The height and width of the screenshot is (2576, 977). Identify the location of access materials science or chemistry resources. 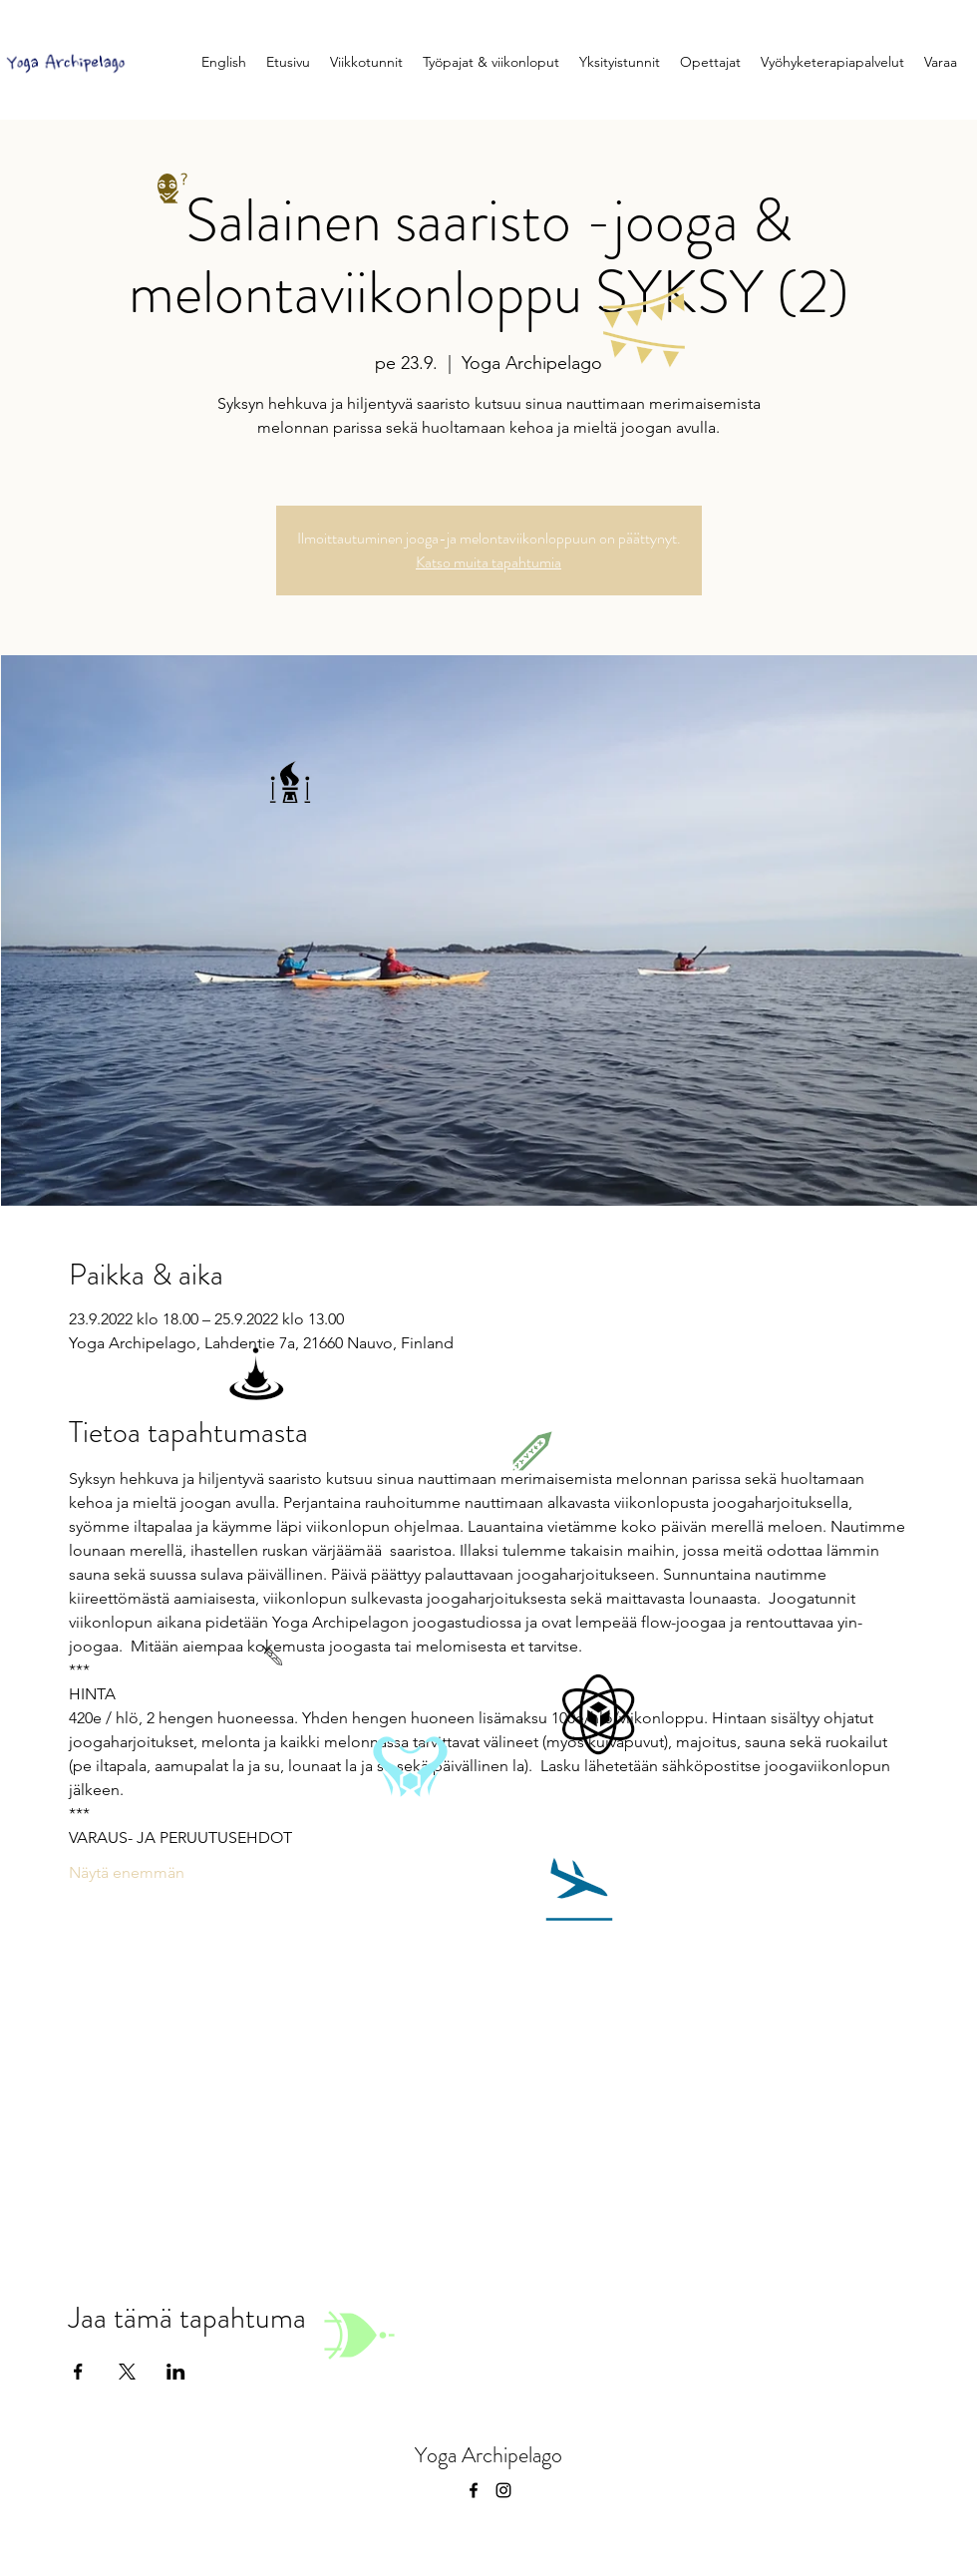
(598, 1714).